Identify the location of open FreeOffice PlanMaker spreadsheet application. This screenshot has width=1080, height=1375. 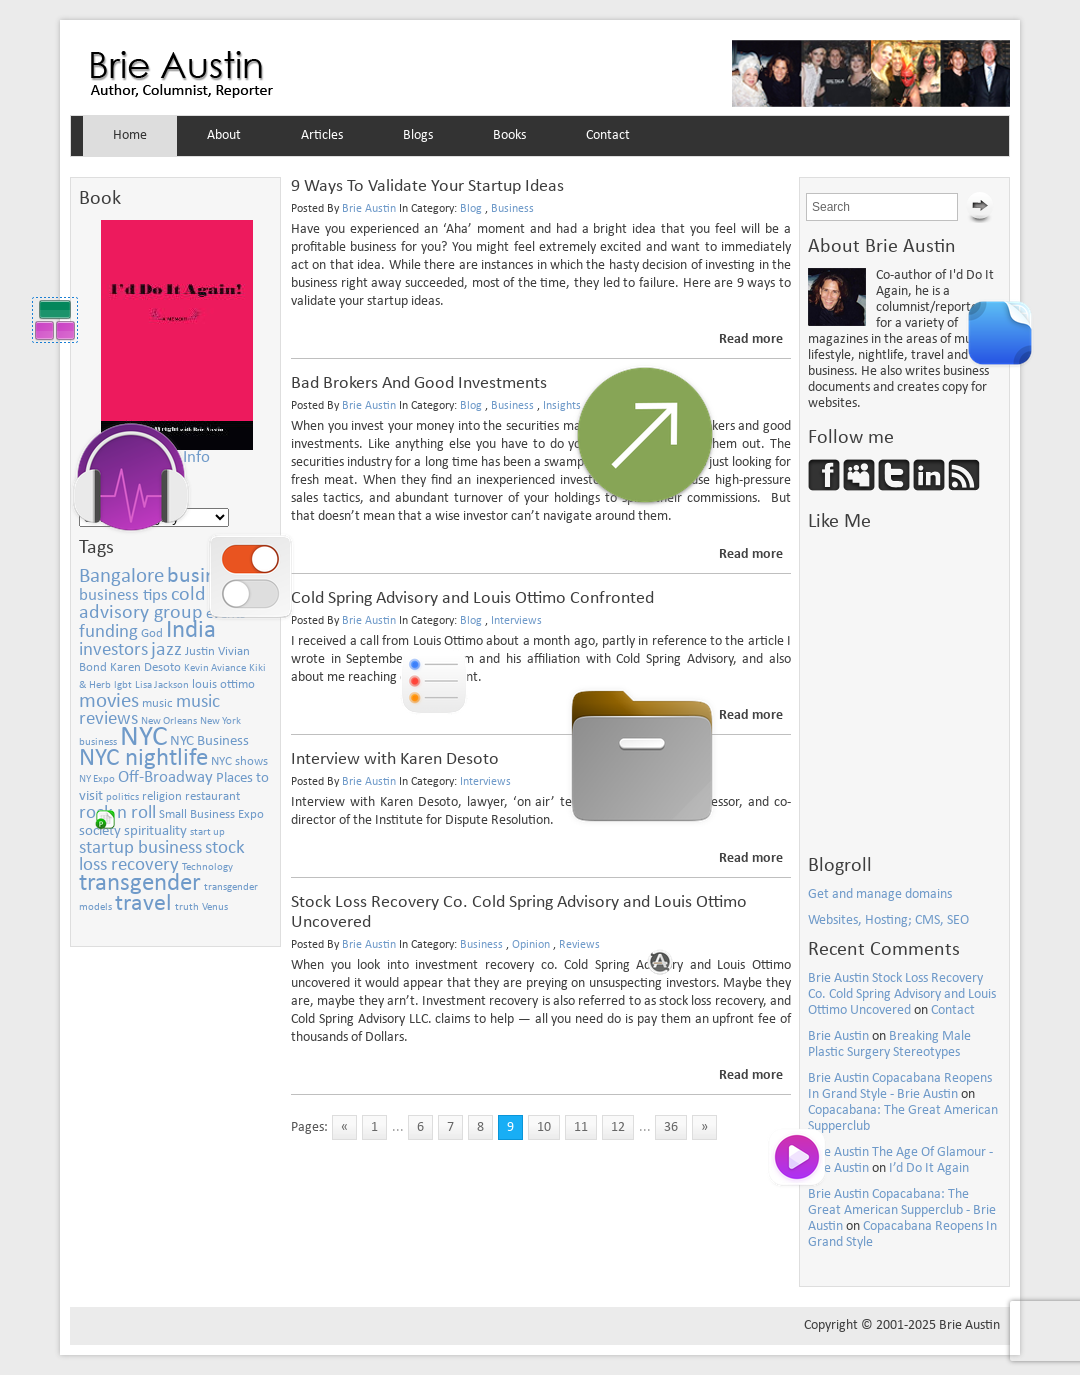
(105, 819).